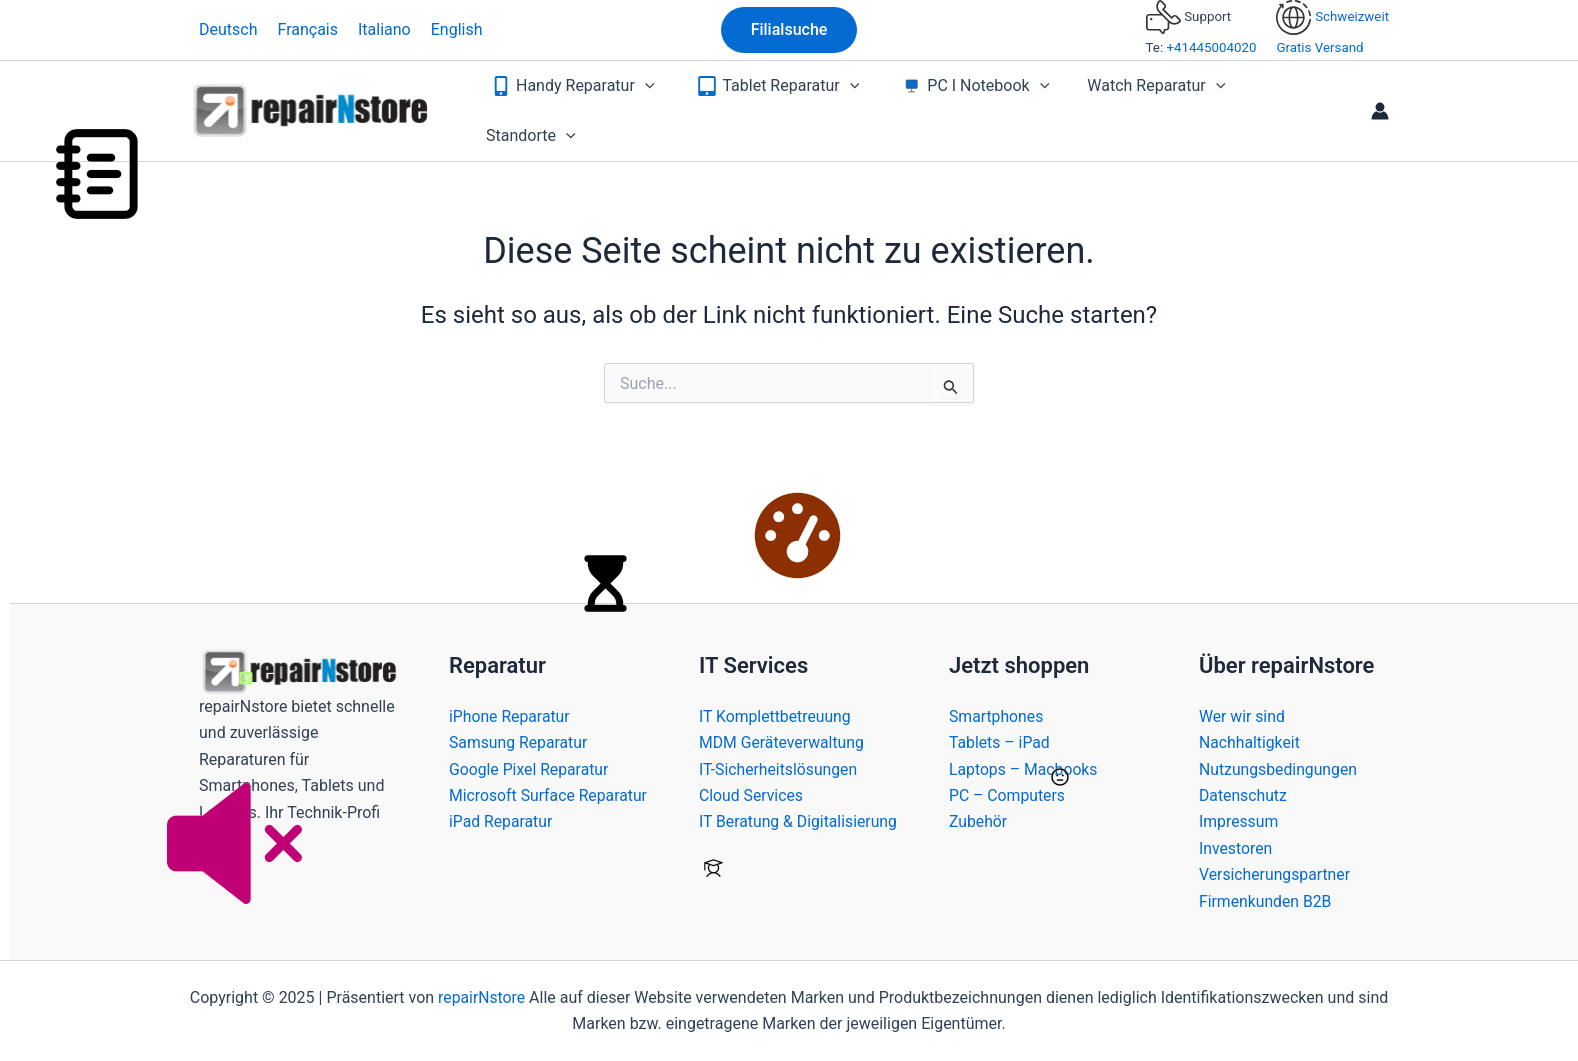  Describe the element at coordinates (713, 868) in the screenshot. I see `view student profile` at that location.